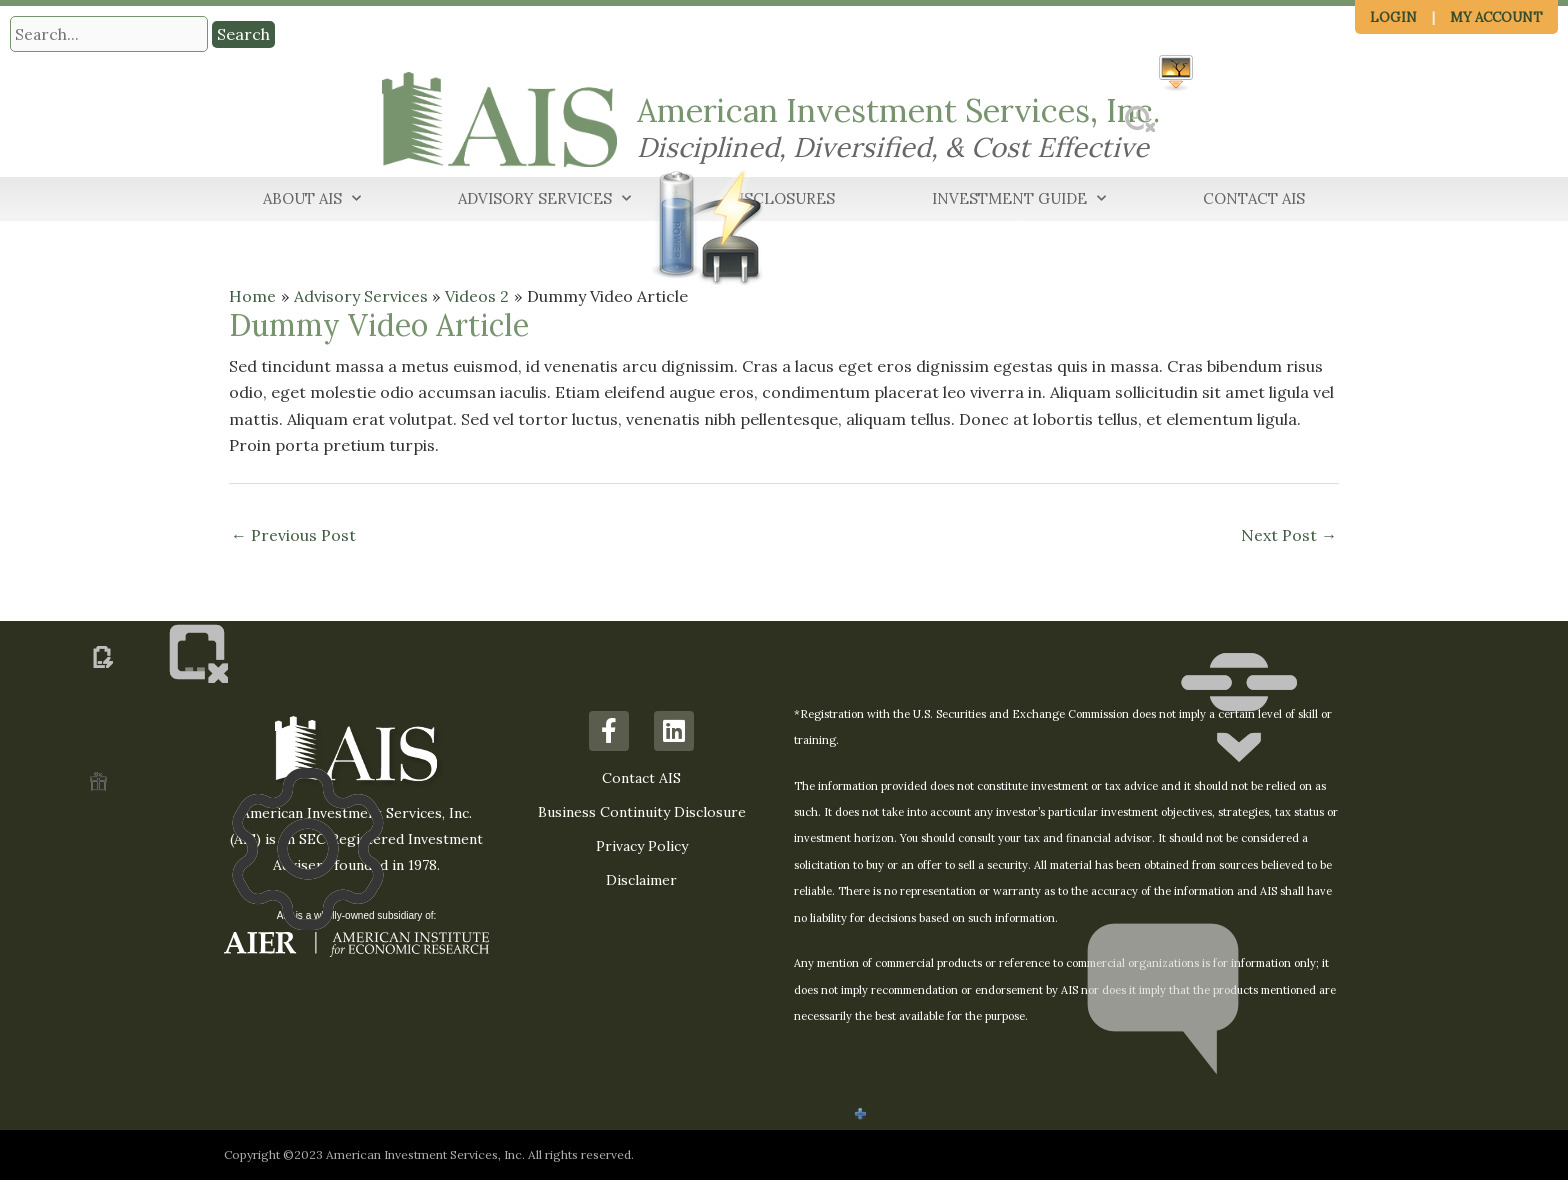 This screenshot has height=1180, width=1568. What do you see at coordinates (102, 657) in the screenshot?
I see `indicates battery is low but currently charging` at bounding box center [102, 657].